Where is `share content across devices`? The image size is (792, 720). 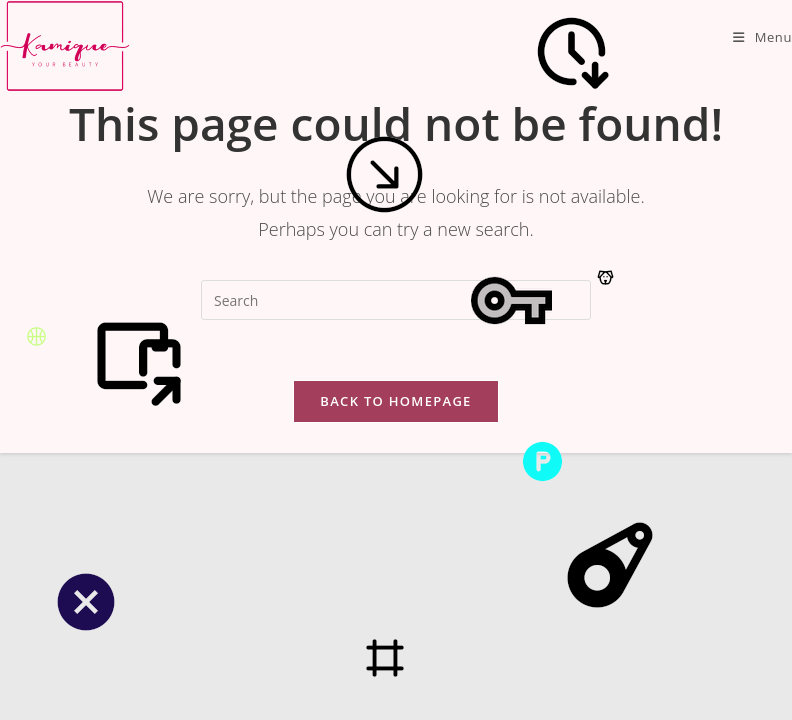 share content across devices is located at coordinates (139, 360).